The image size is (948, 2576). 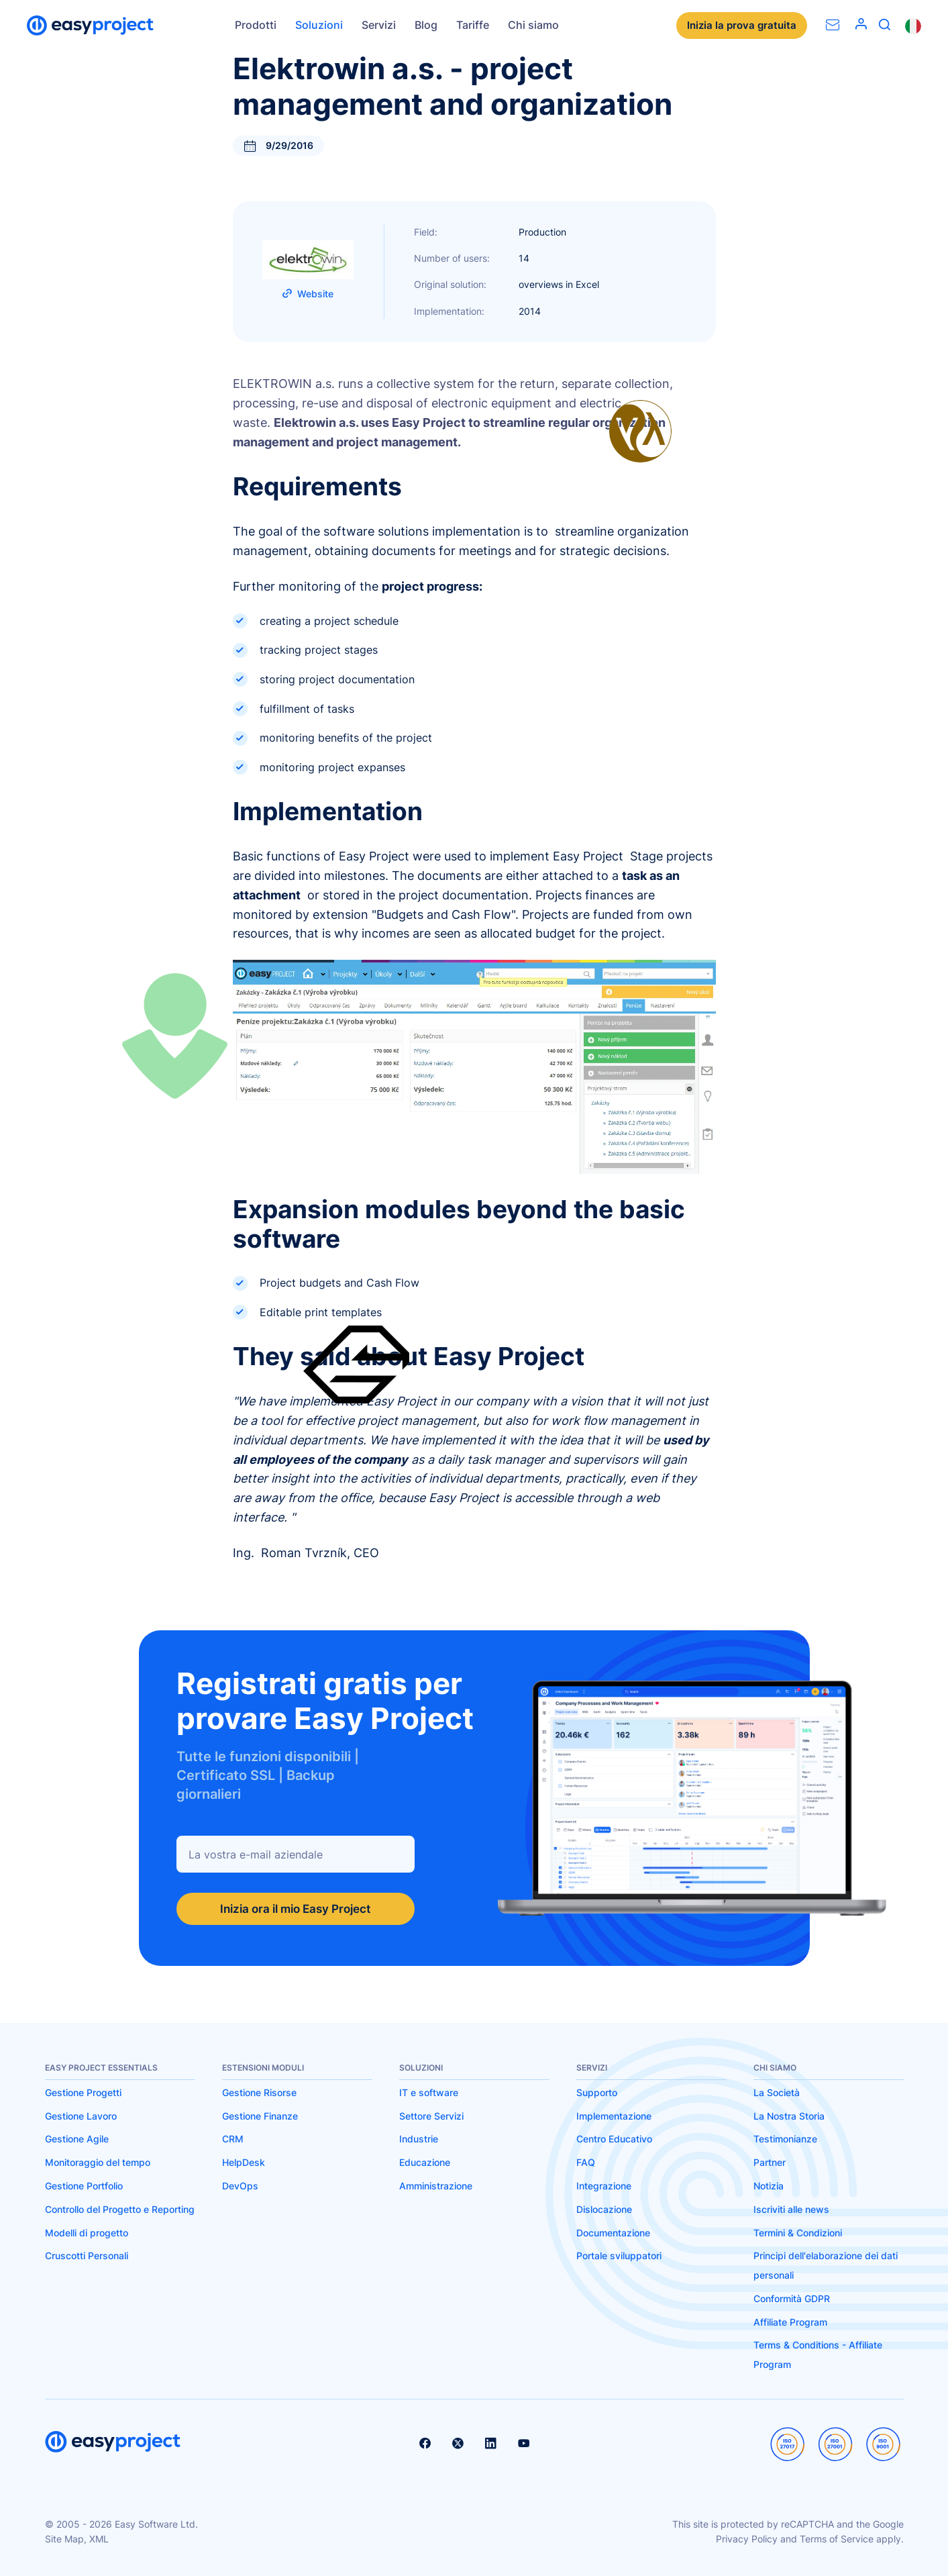 I want to click on indicates a project built with common lisp, so click(x=640, y=431).